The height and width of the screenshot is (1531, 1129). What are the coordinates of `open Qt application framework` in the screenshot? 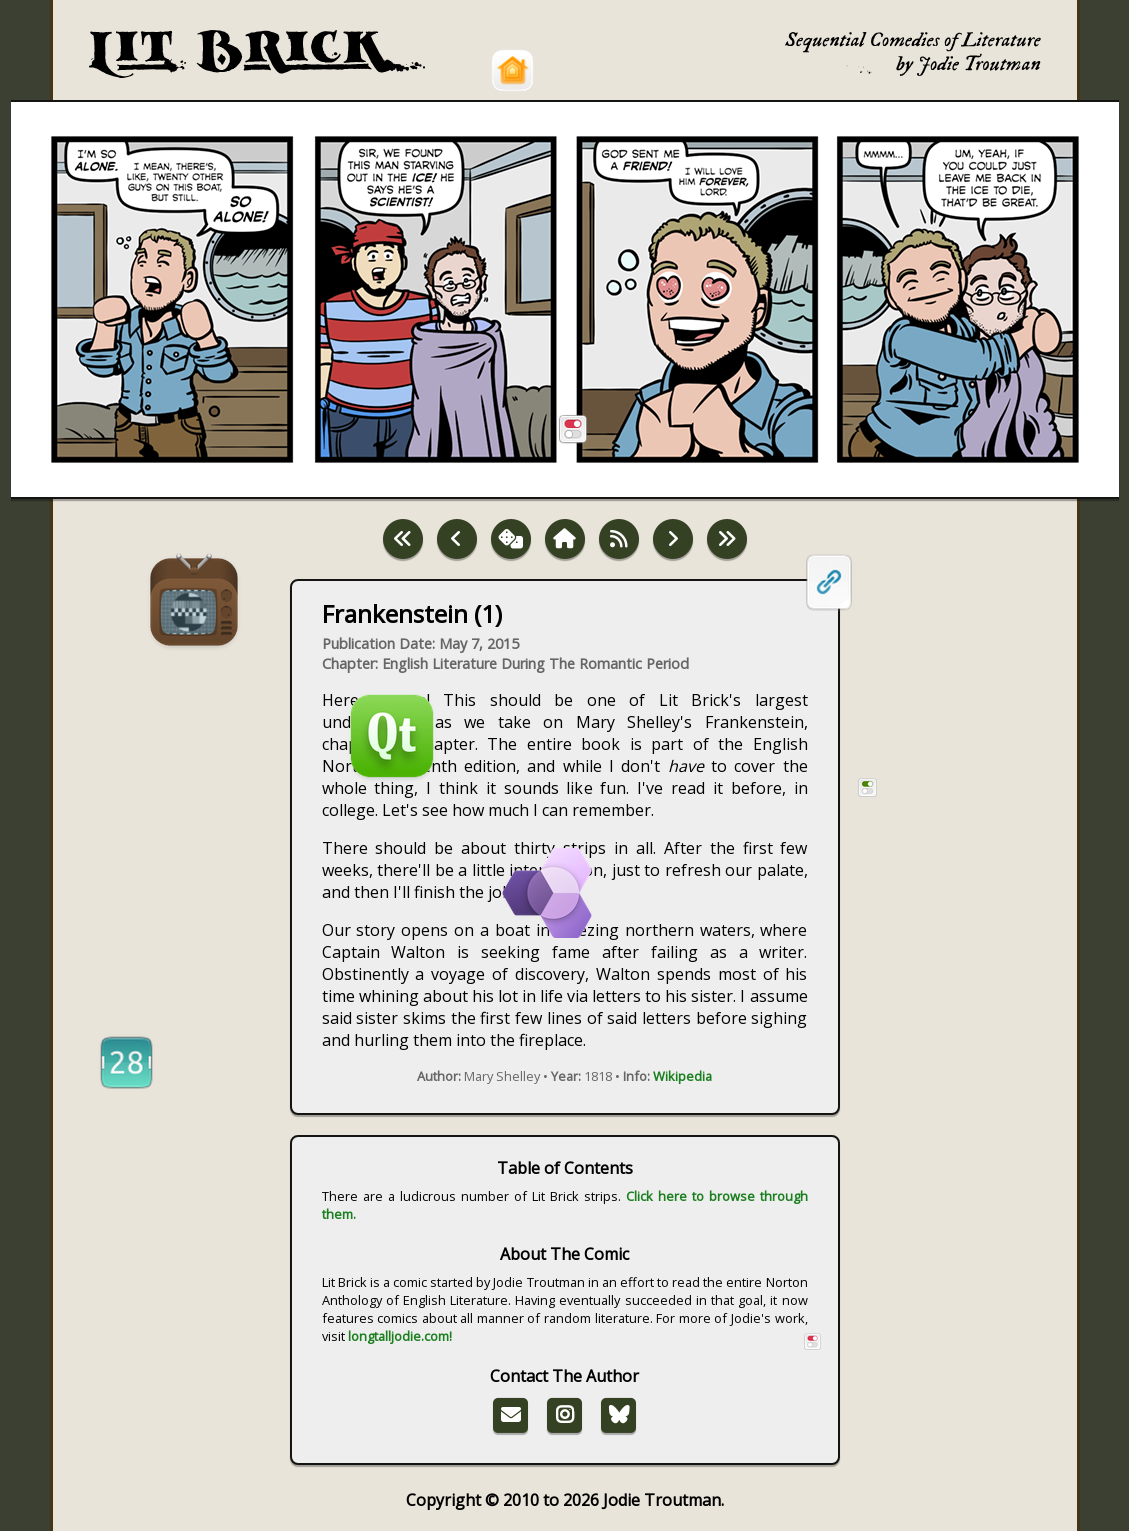 It's located at (392, 736).